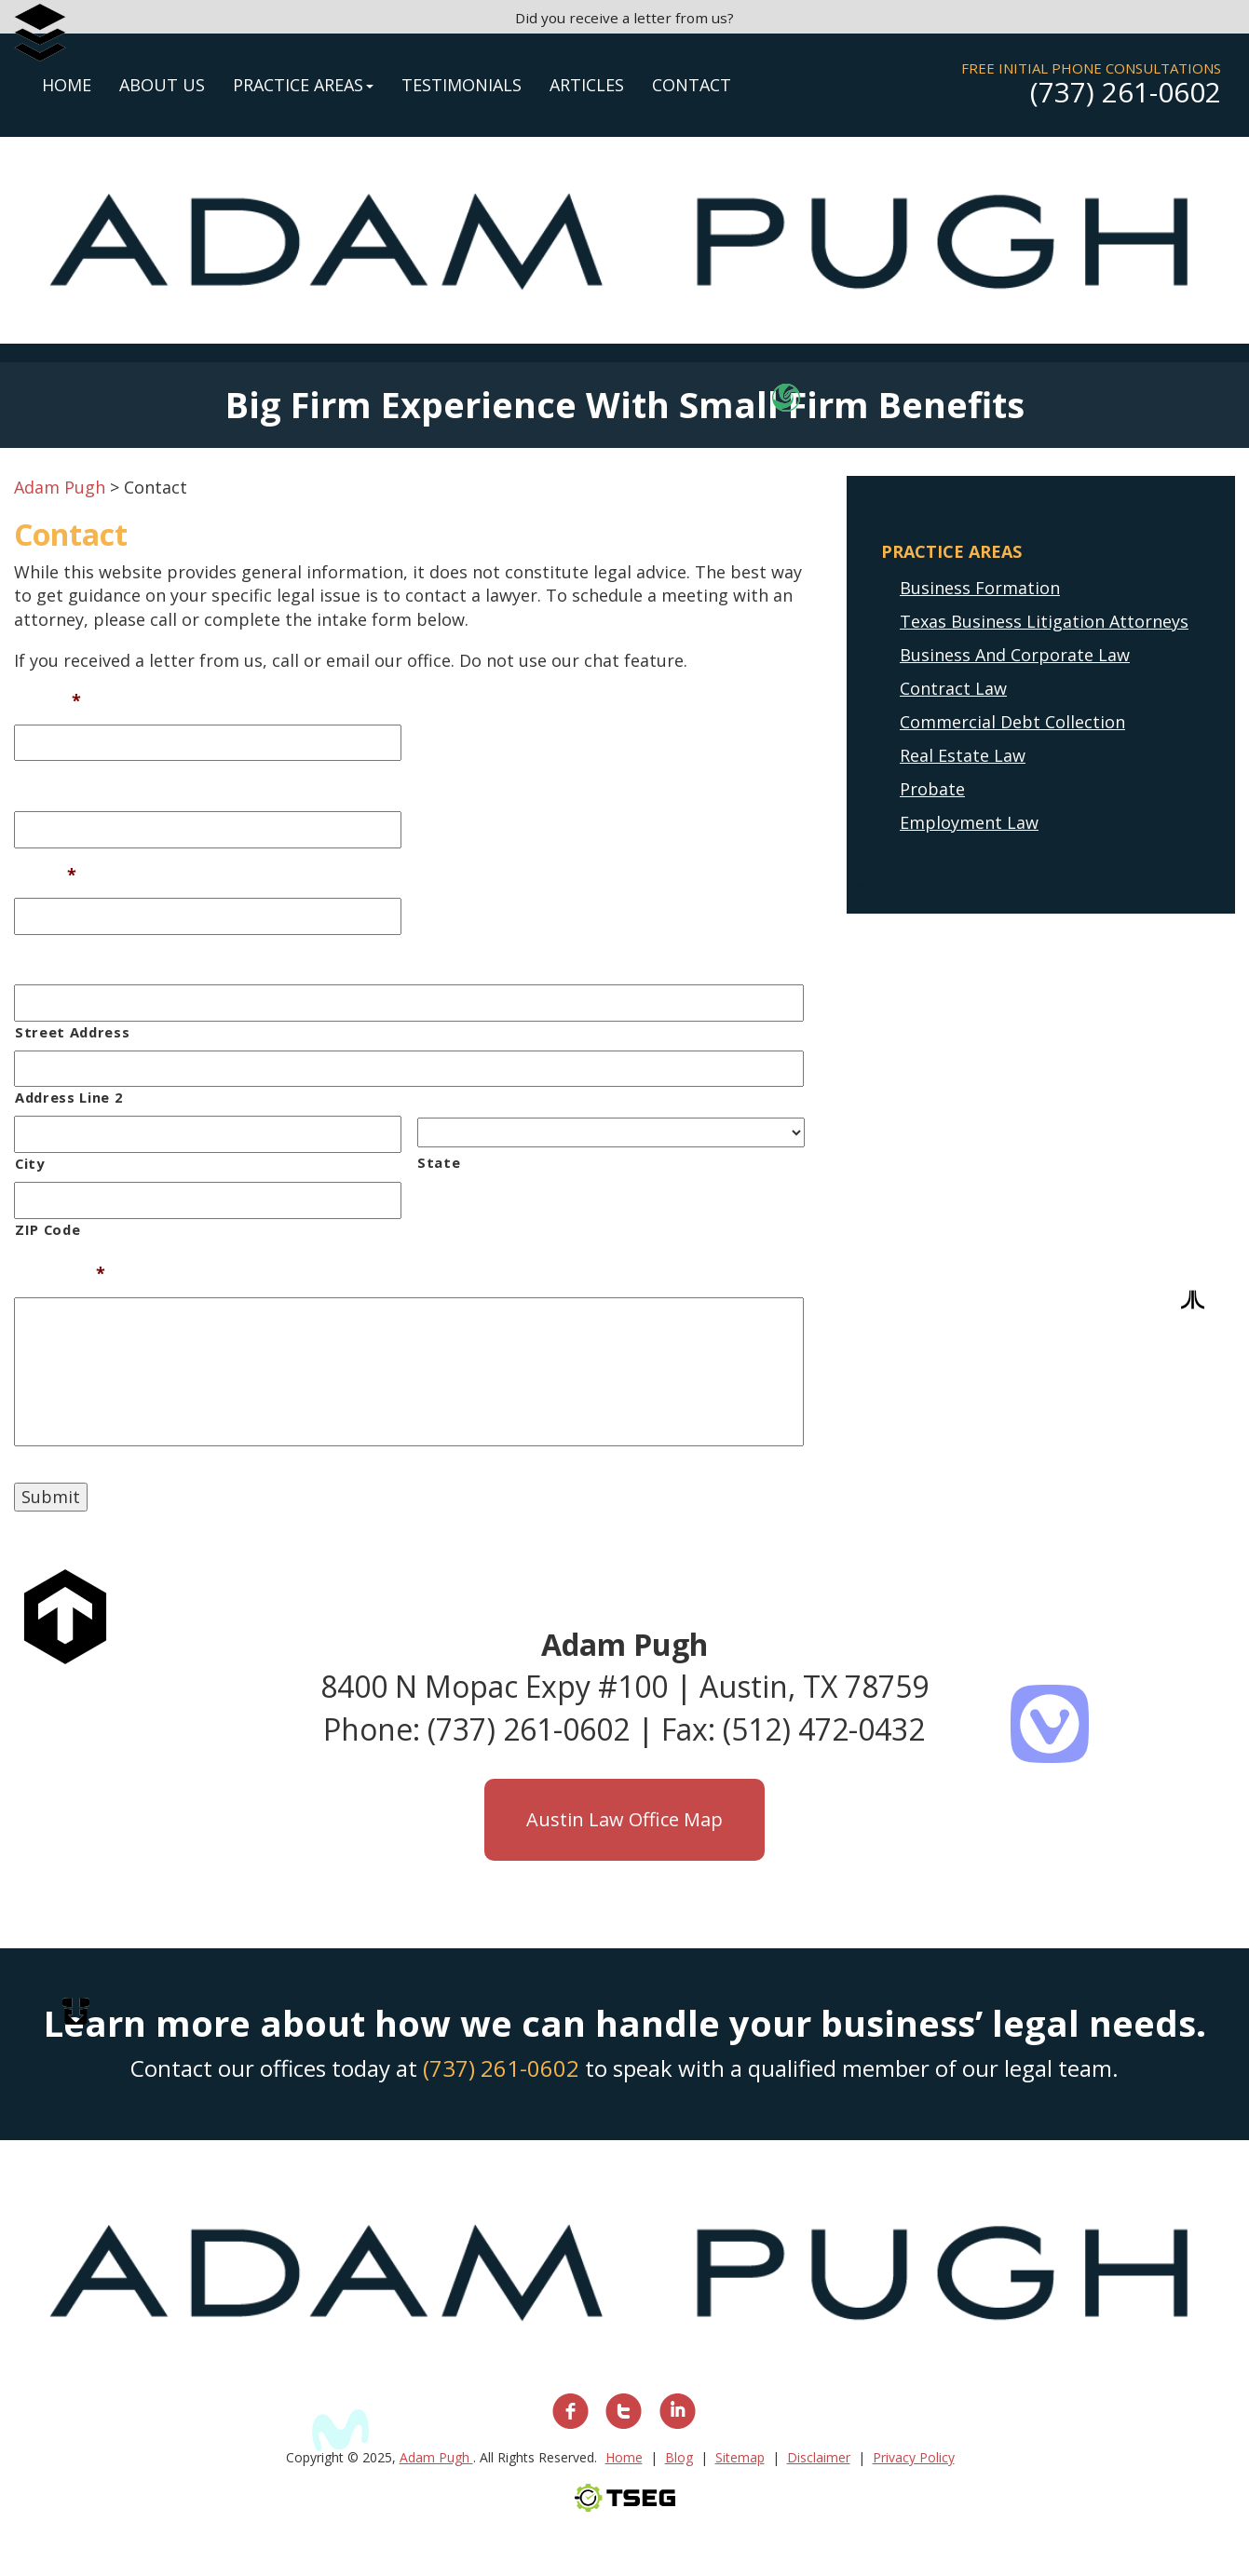  What do you see at coordinates (1050, 1724) in the screenshot?
I see `open vivaldi browser` at bounding box center [1050, 1724].